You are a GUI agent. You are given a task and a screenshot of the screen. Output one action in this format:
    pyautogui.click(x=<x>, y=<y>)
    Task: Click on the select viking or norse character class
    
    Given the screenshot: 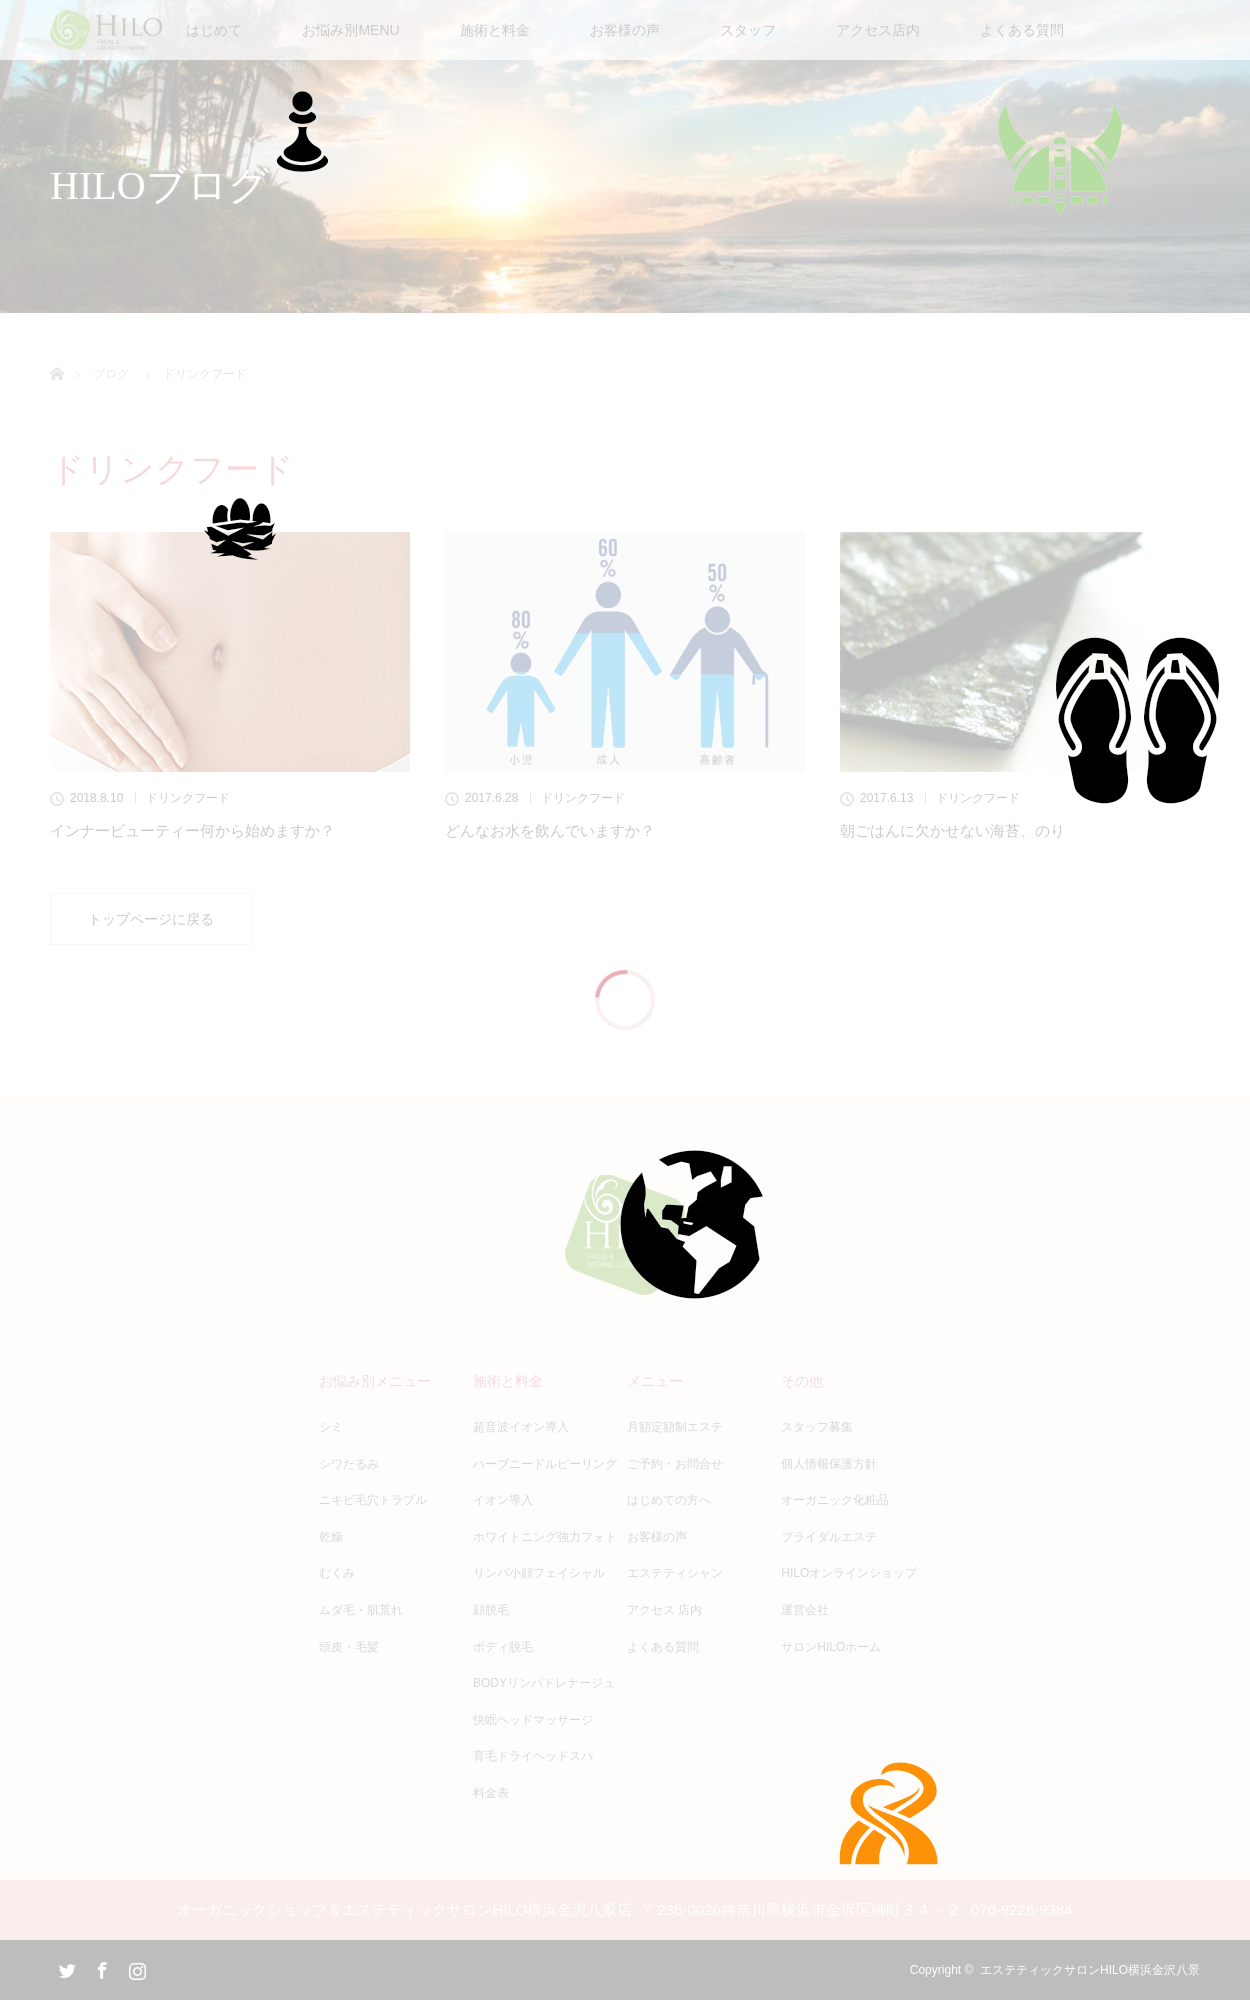 What is the action you would take?
    pyautogui.click(x=1060, y=157)
    